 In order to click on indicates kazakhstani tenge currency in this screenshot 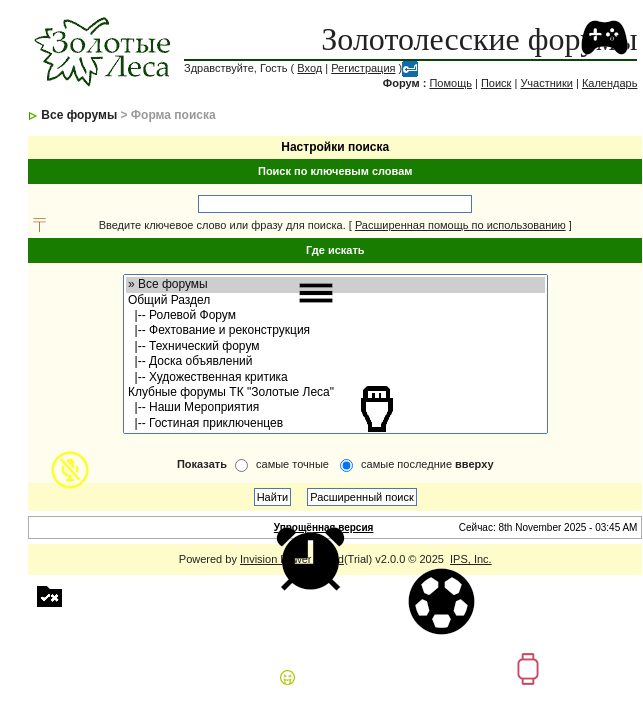, I will do `click(39, 224)`.